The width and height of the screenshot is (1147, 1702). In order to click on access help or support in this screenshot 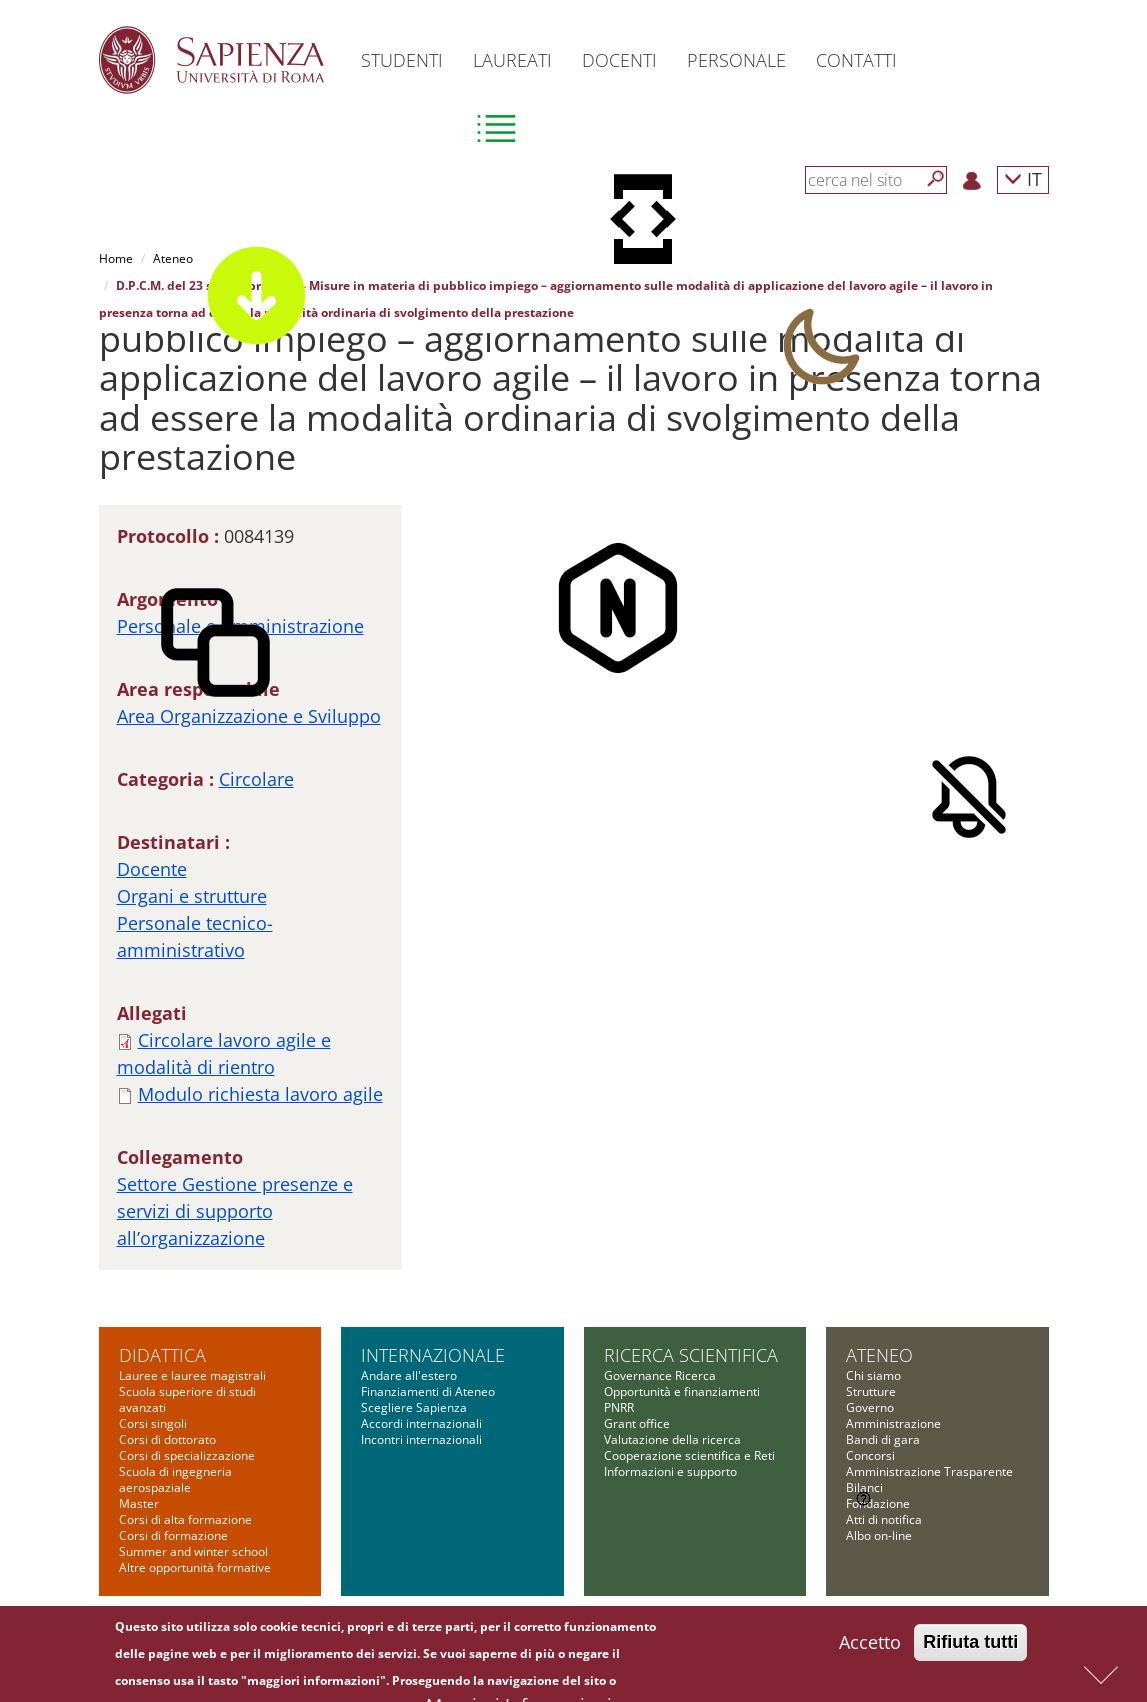, I will do `click(863, 1498)`.